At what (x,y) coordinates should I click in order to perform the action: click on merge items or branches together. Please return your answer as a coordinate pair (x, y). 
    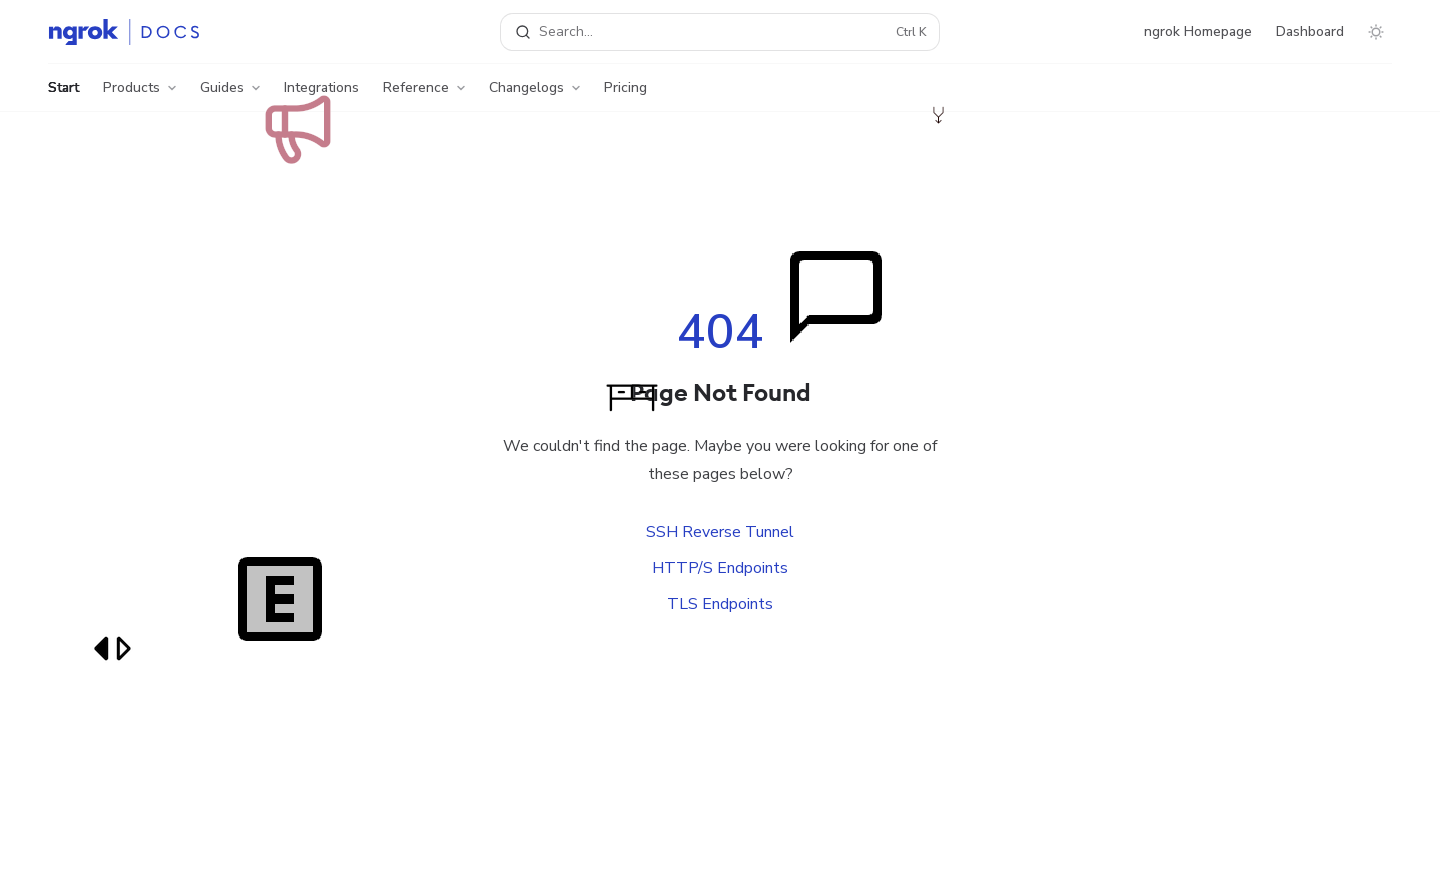
    Looking at the image, I should click on (938, 114).